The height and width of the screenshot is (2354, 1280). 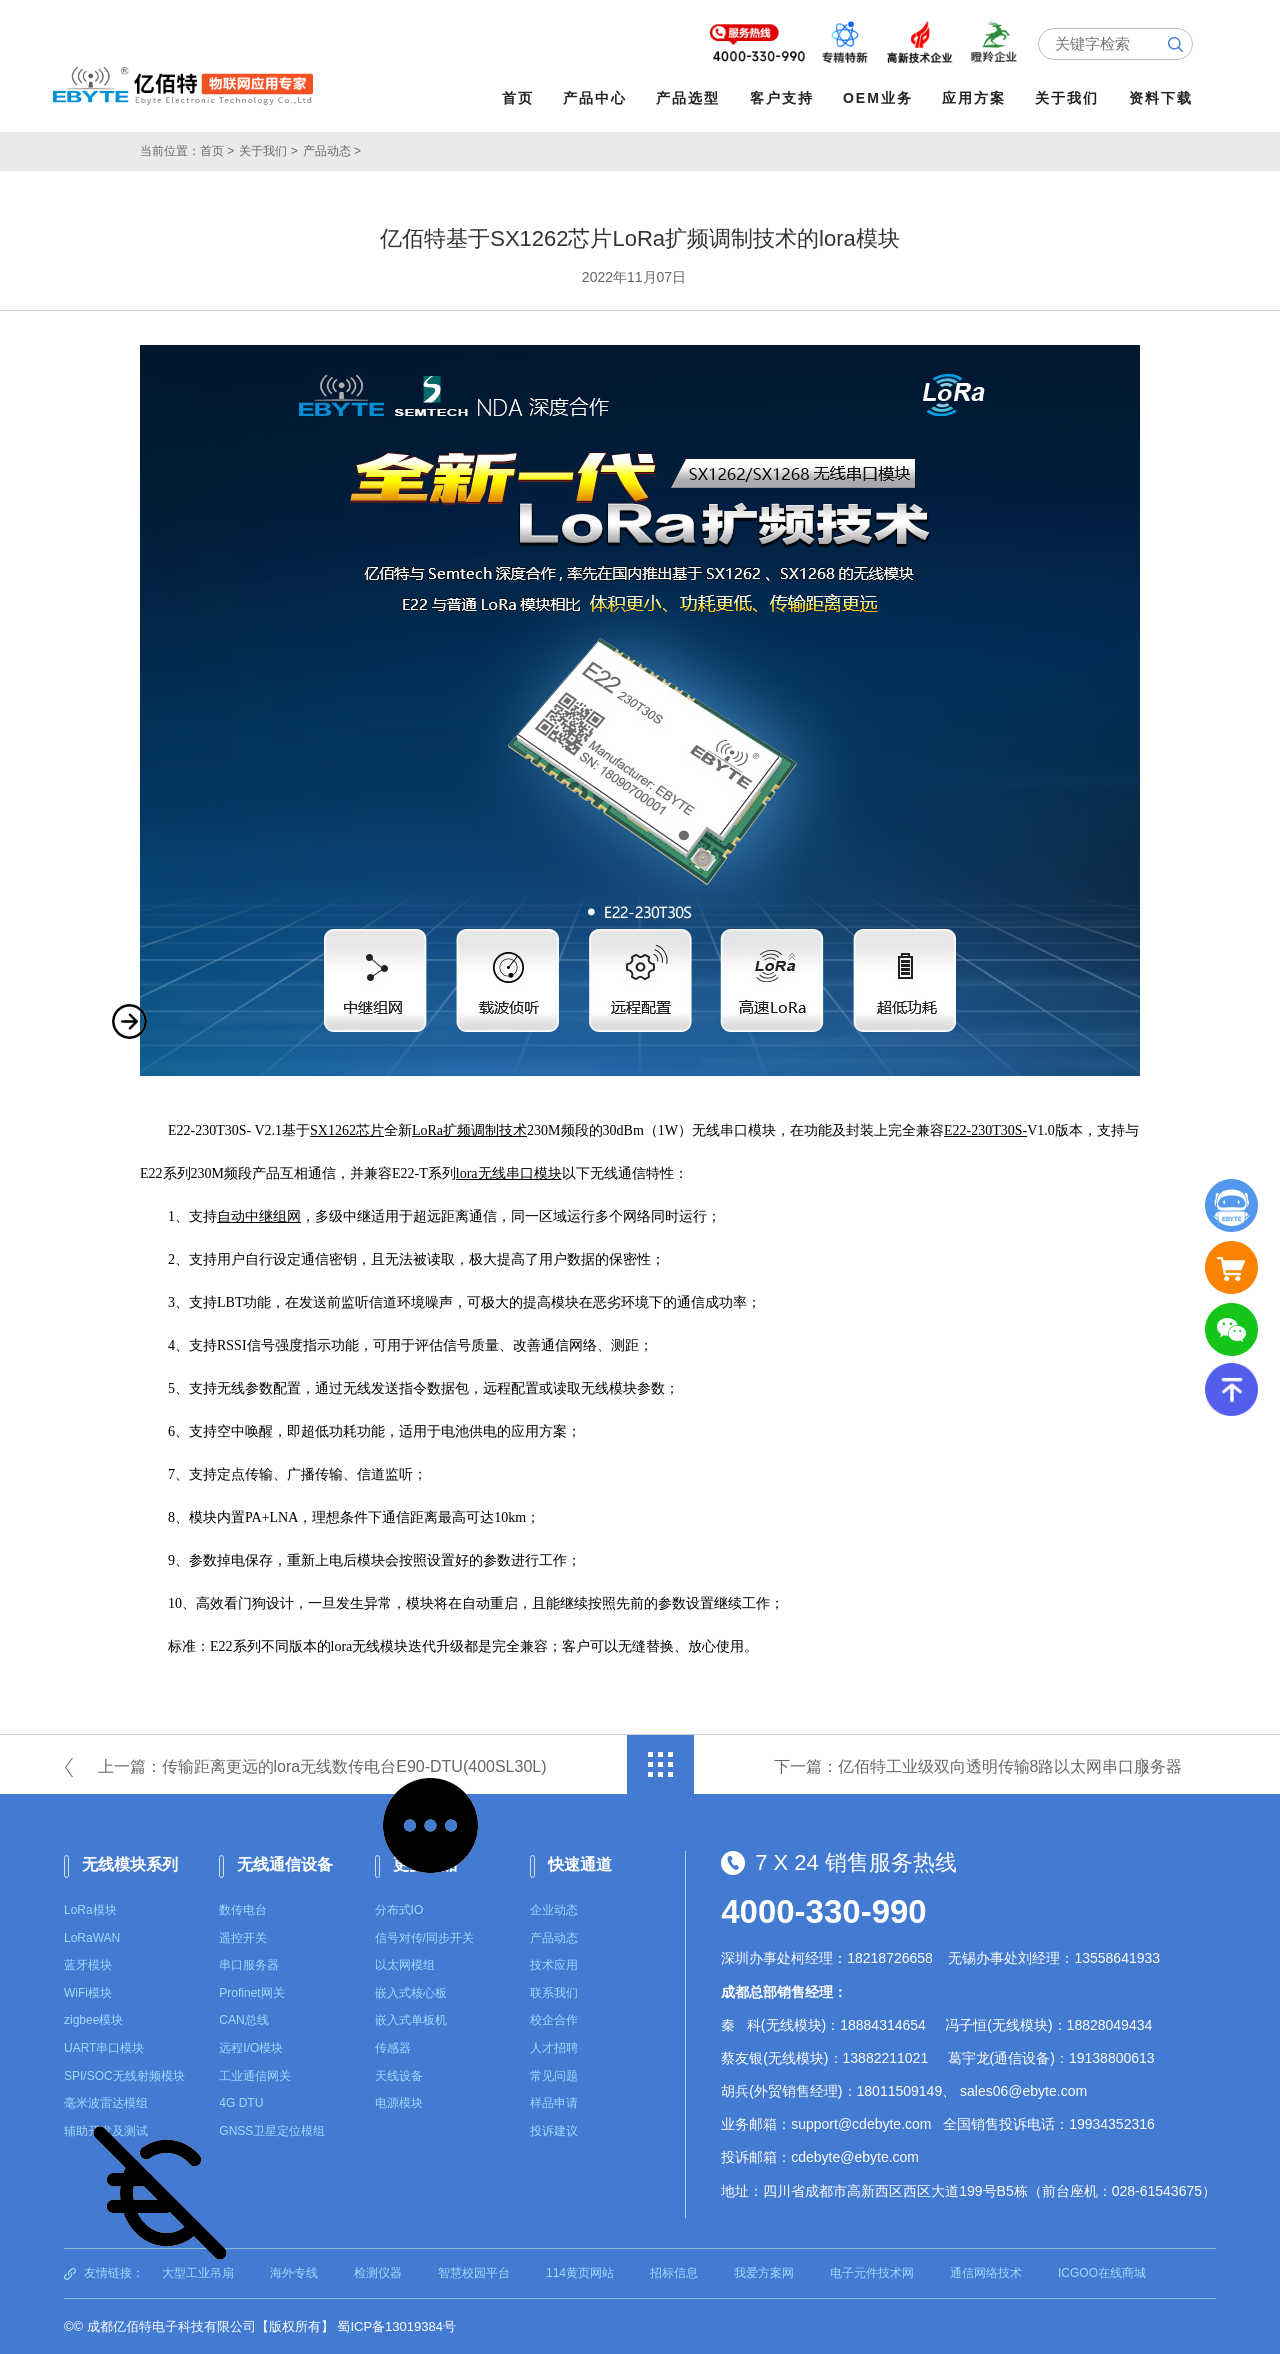 What do you see at coordinates (430, 1825) in the screenshot?
I see `access more options or actions` at bounding box center [430, 1825].